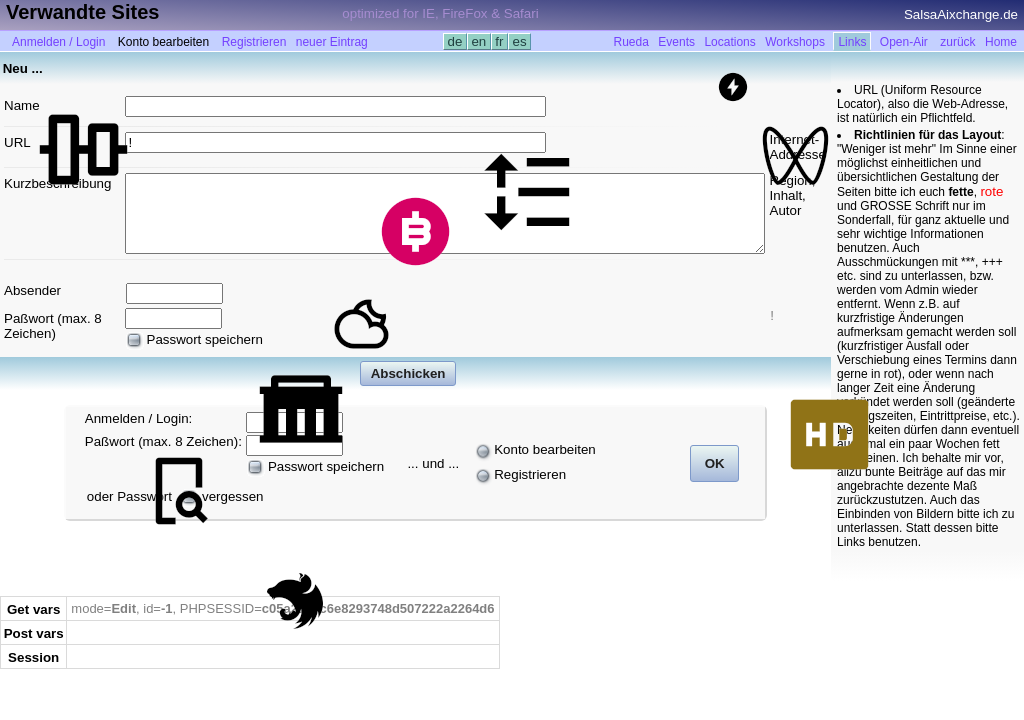 The image size is (1024, 720). I want to click on indicates high definition video quality, so click(829, 434).